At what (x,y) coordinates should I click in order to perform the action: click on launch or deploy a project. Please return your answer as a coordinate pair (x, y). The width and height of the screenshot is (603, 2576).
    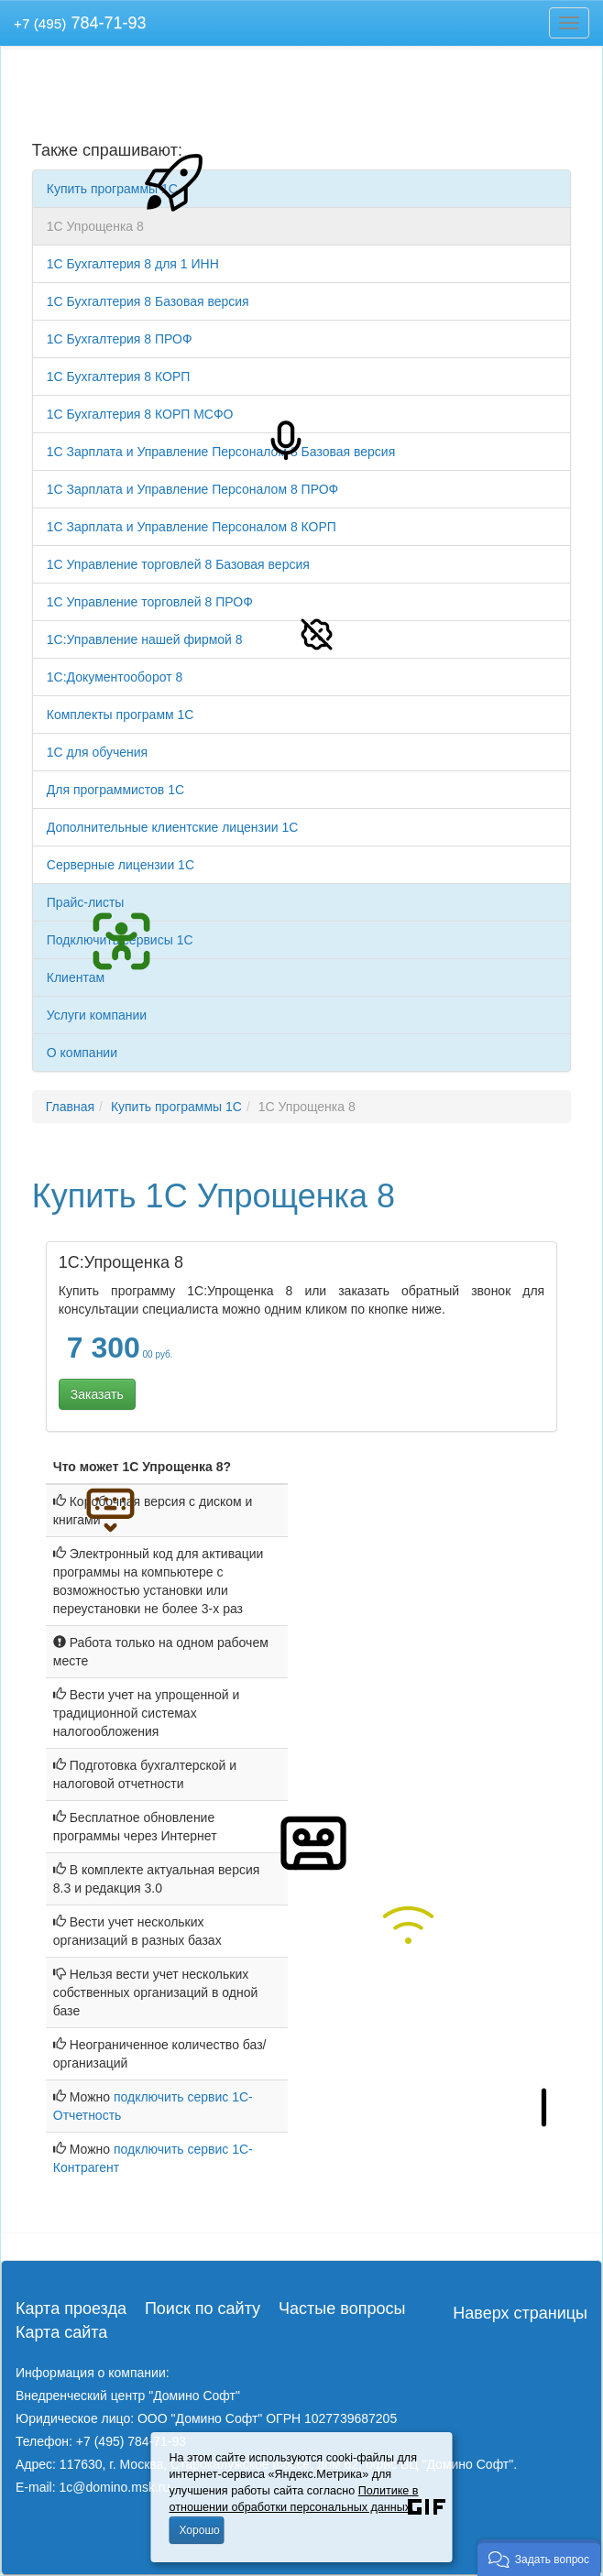
    Looking at the image, I should click on (173, 182).